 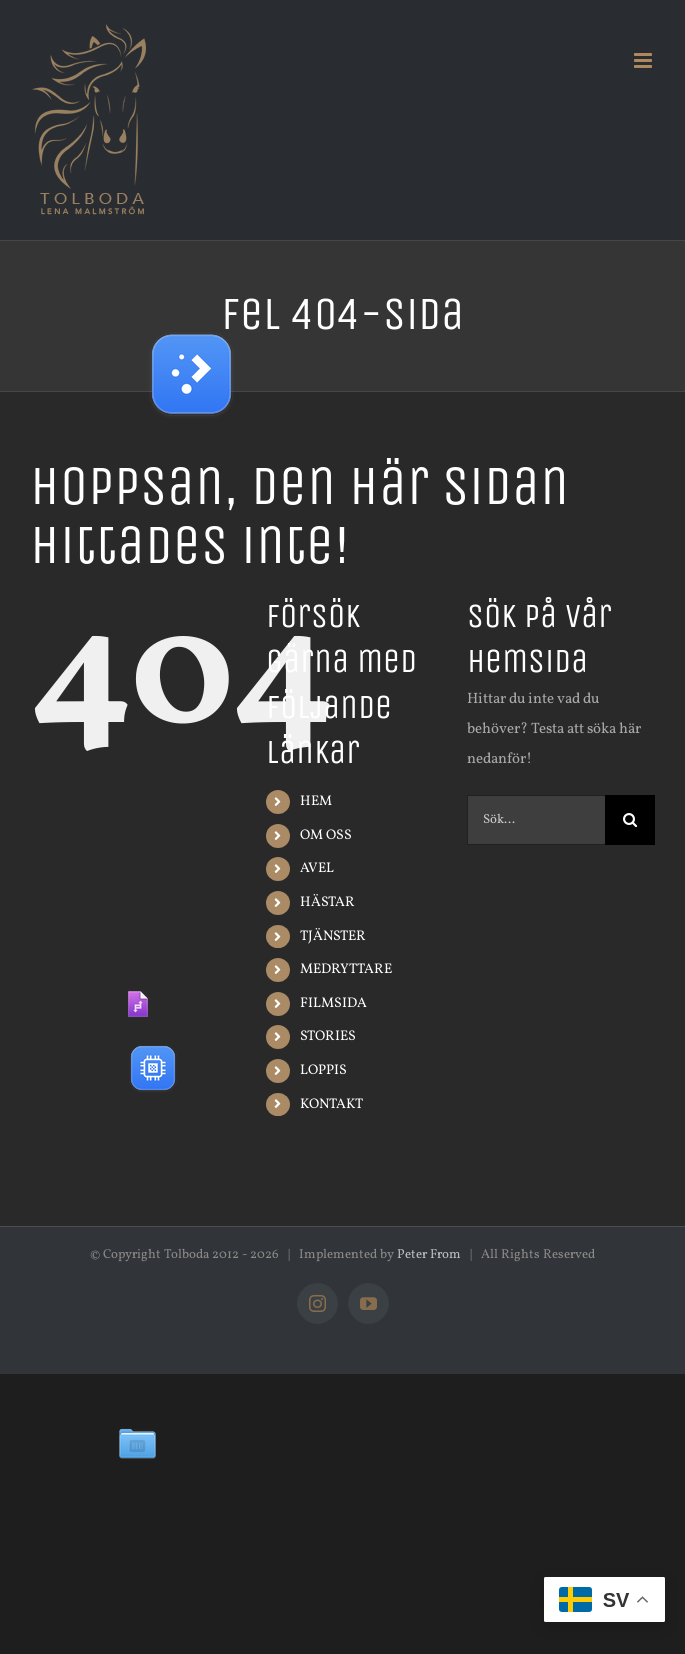 I want to click on open folder containing scanned OCR documents, so click(x=137, y=1443).